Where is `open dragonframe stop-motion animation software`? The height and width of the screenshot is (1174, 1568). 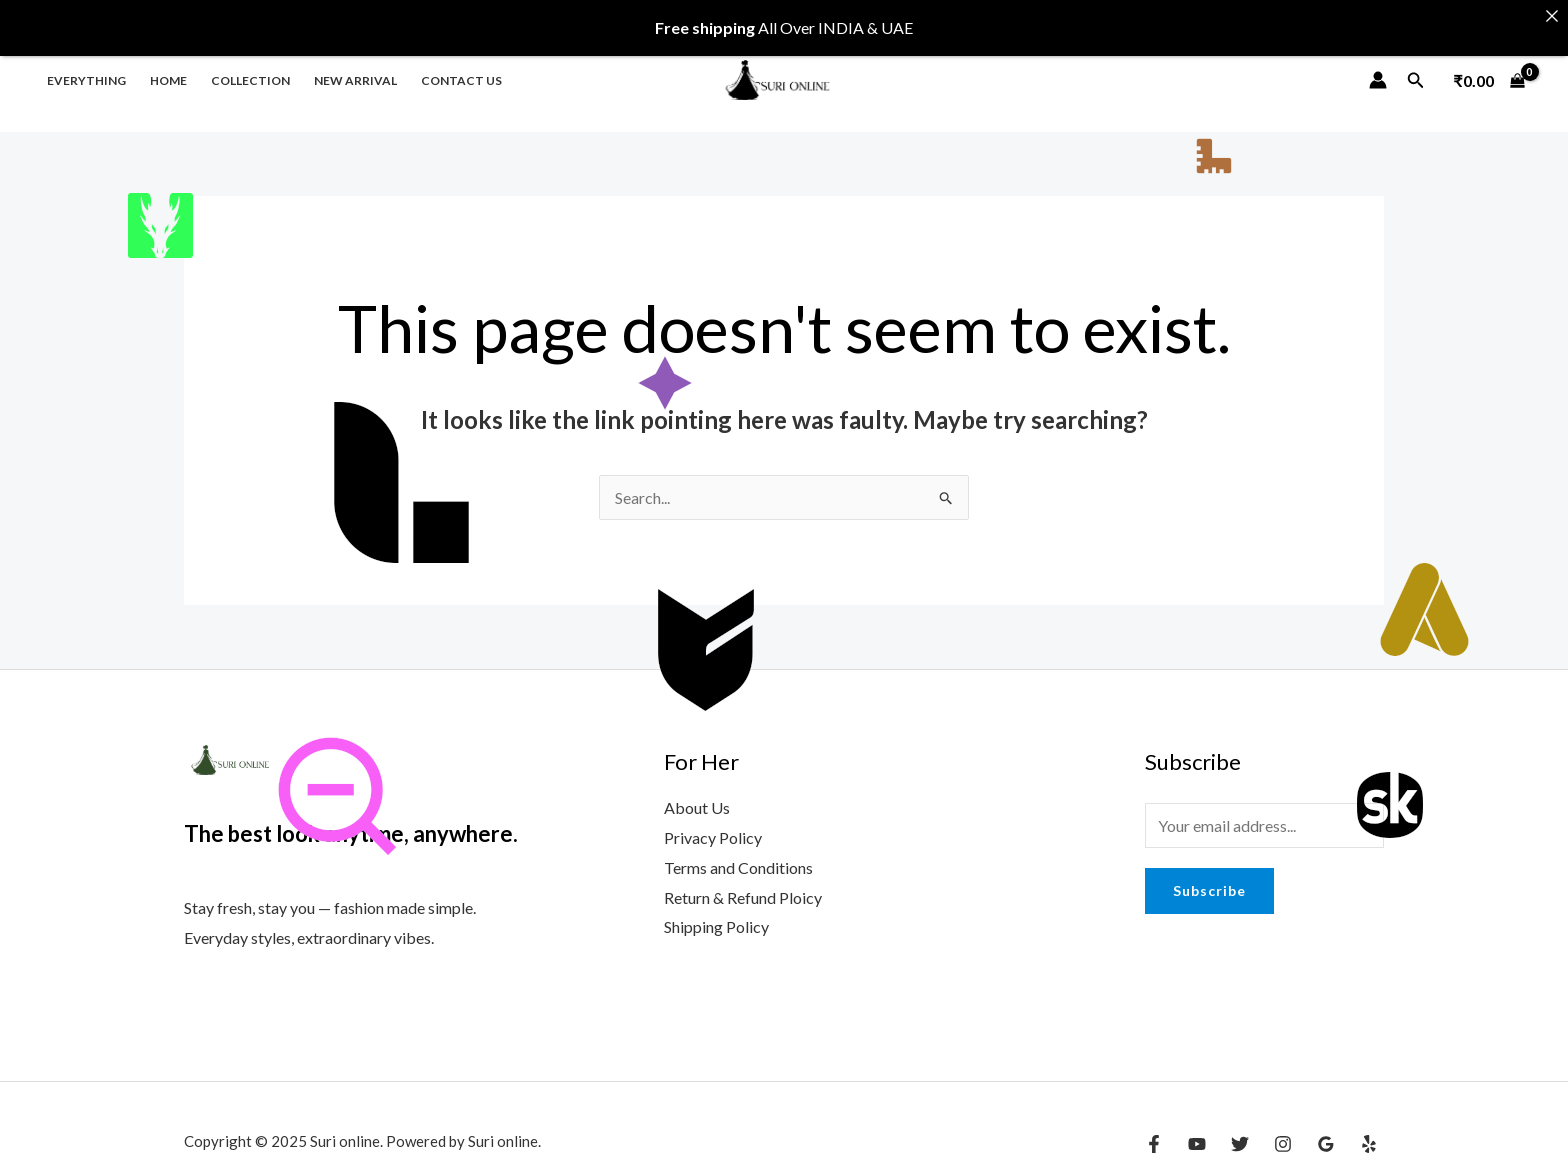 open dragonframe stop-motion animation software is located at coordinates (160, 225).